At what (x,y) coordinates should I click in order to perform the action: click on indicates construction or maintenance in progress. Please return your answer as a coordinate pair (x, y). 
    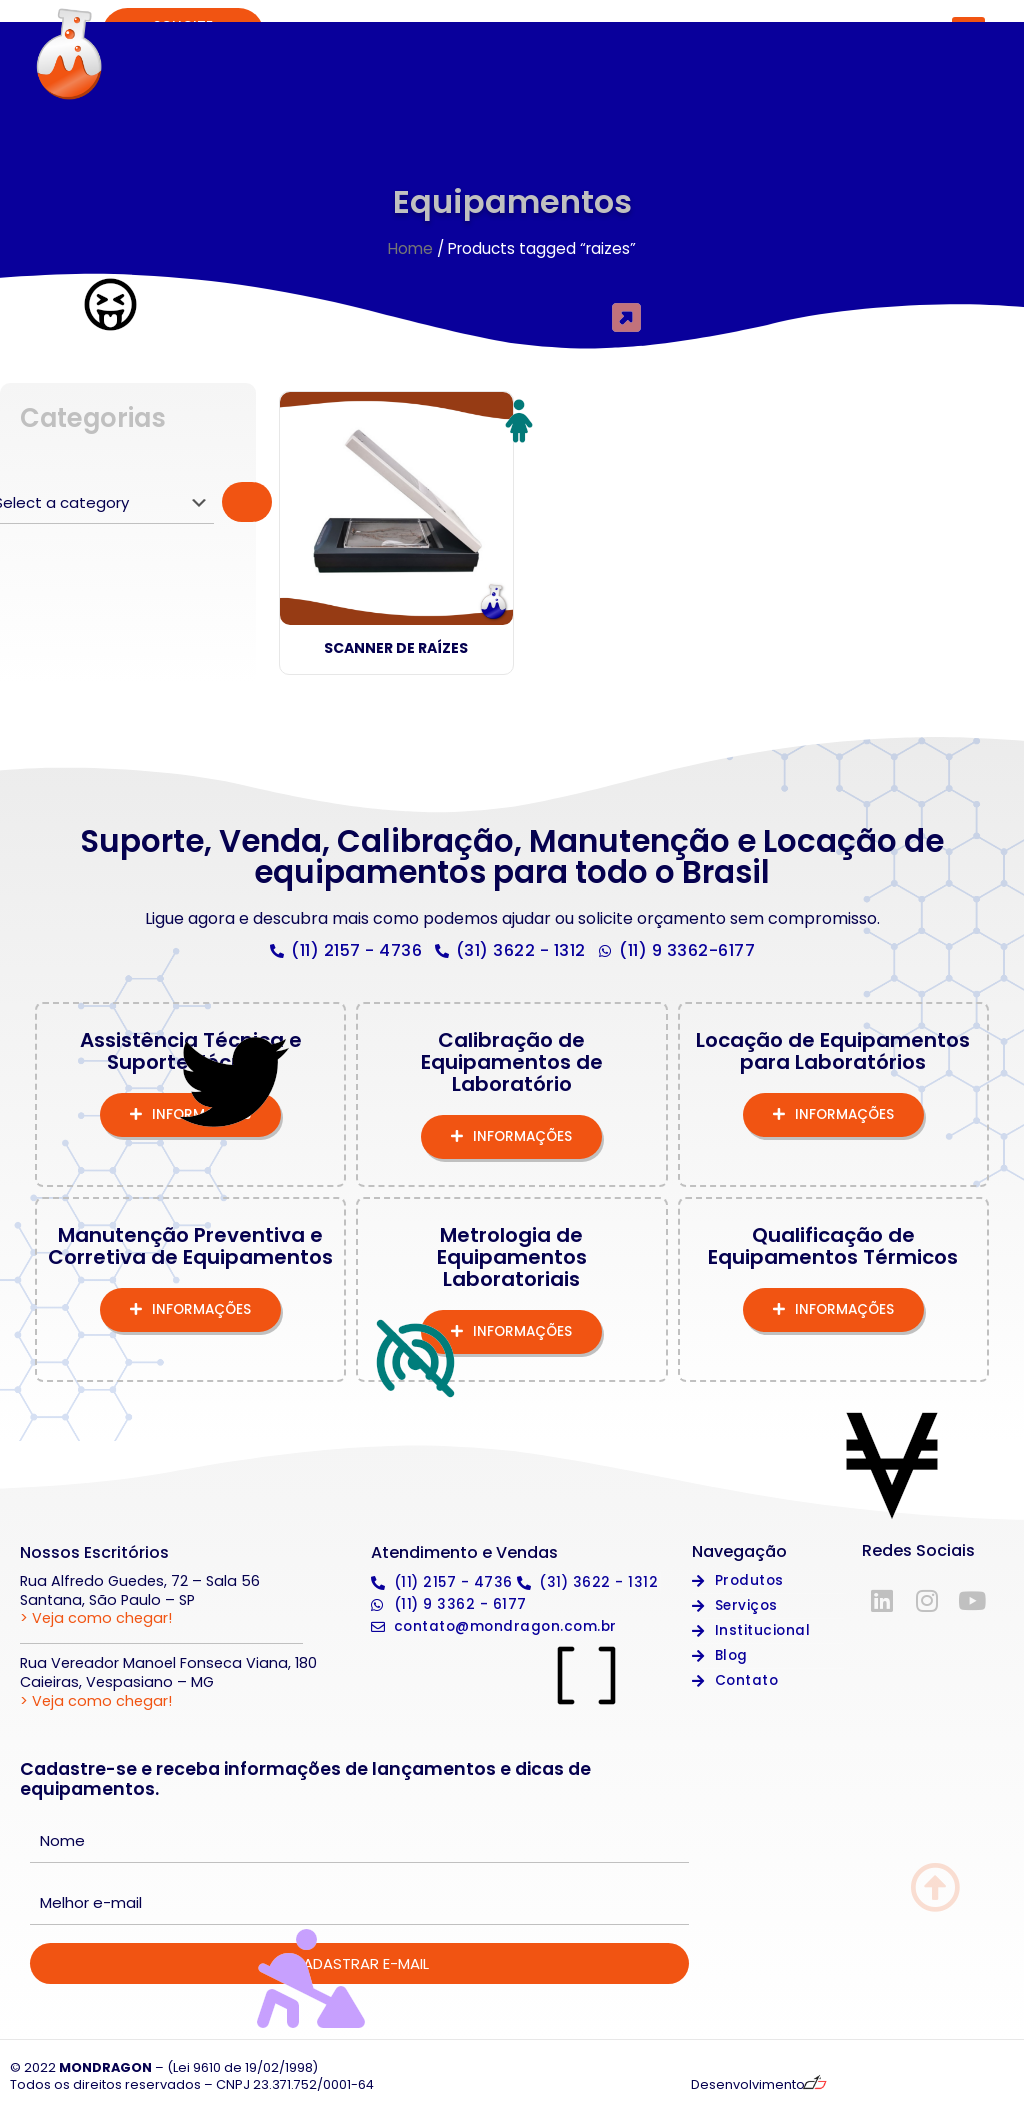
    Looking at the image, I should click on (311, 1980).